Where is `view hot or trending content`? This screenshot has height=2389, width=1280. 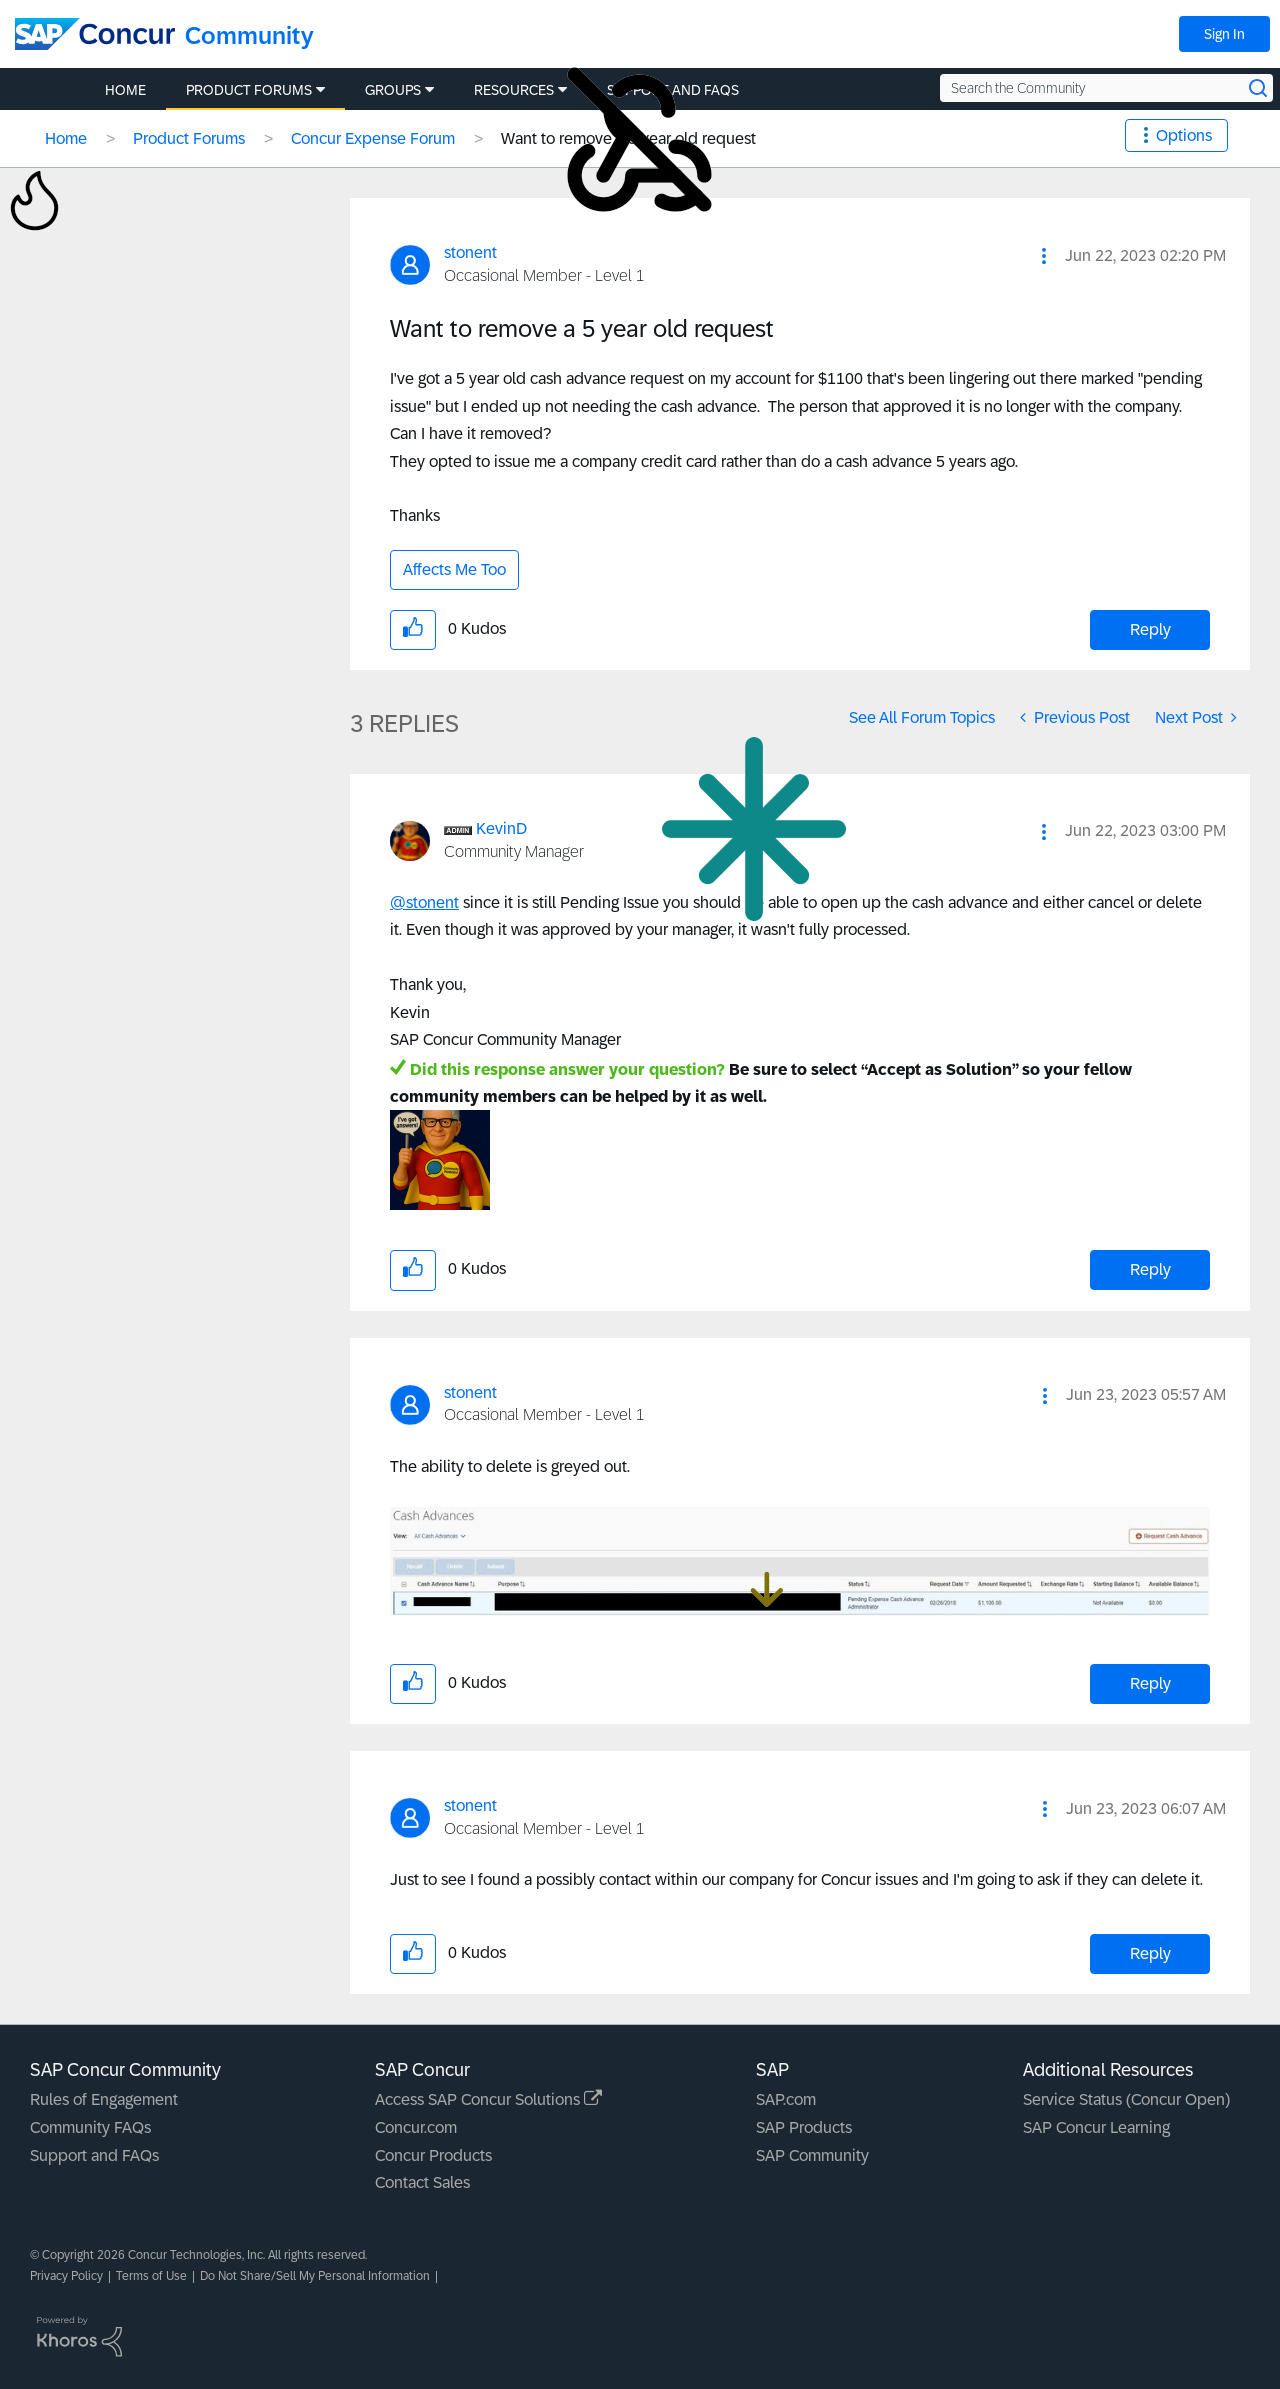
view hot or trending content is located at coordinates (34, 200).